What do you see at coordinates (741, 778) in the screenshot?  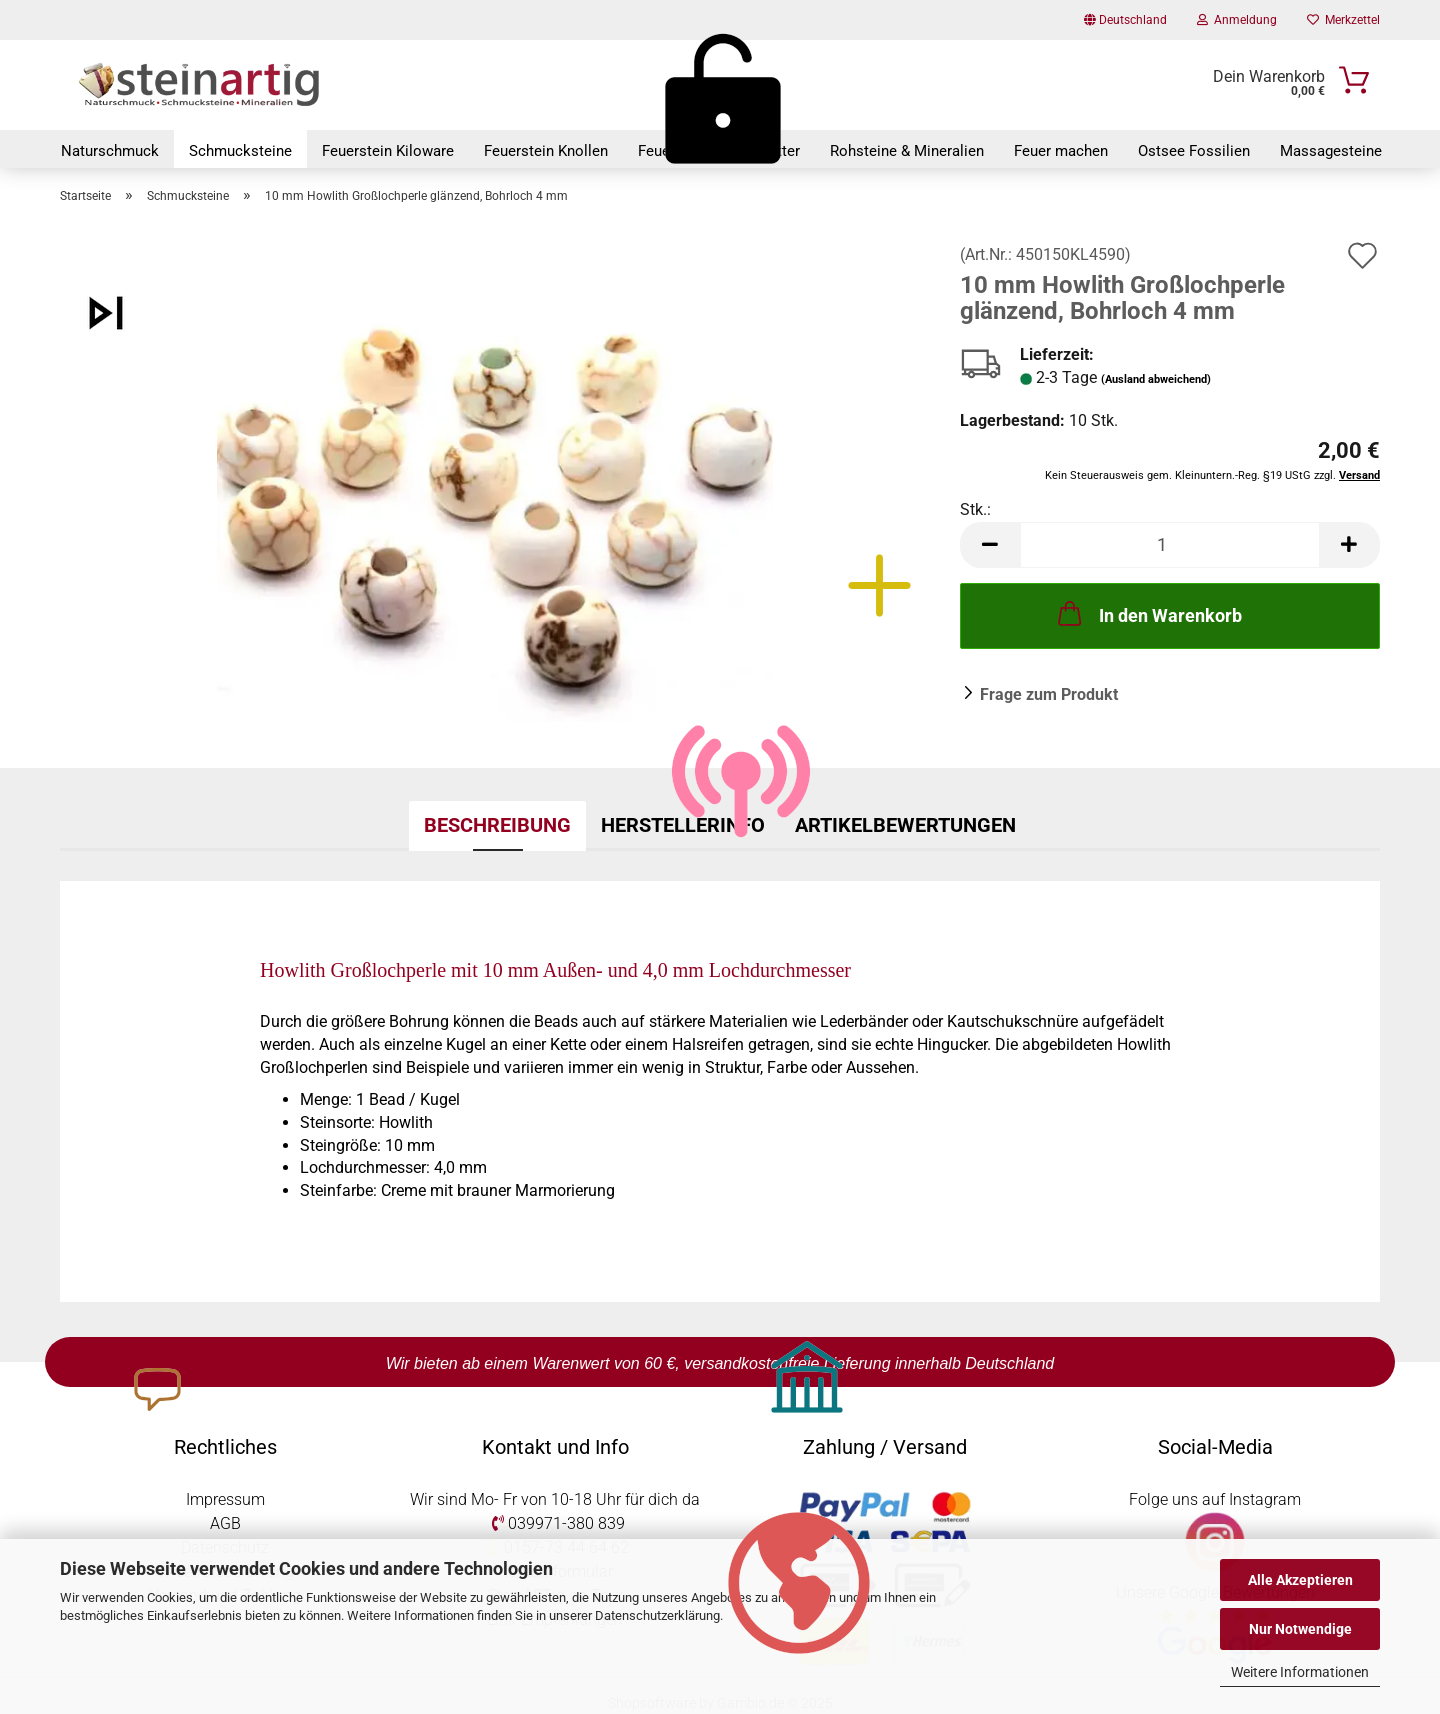 I see `access radio or audio streaming` at bounding box center [741, 778].